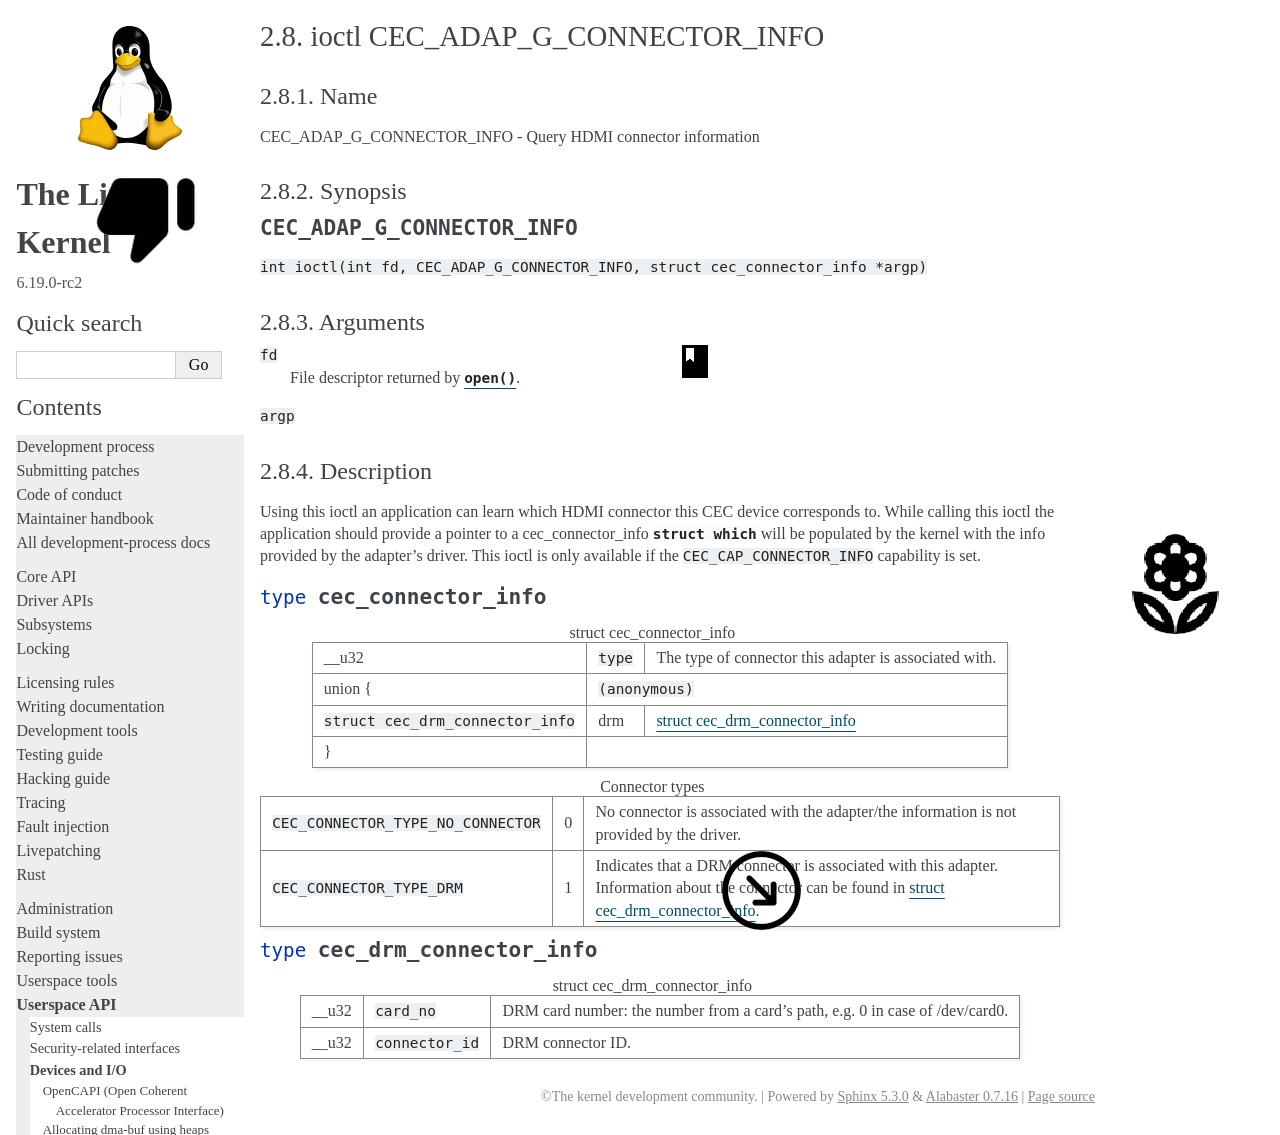 The height and width of the screenshot is (1135, 1280). Describe the element at coordinates (695, 361) in the screenshot. I see `open your library or reading list` at that location.